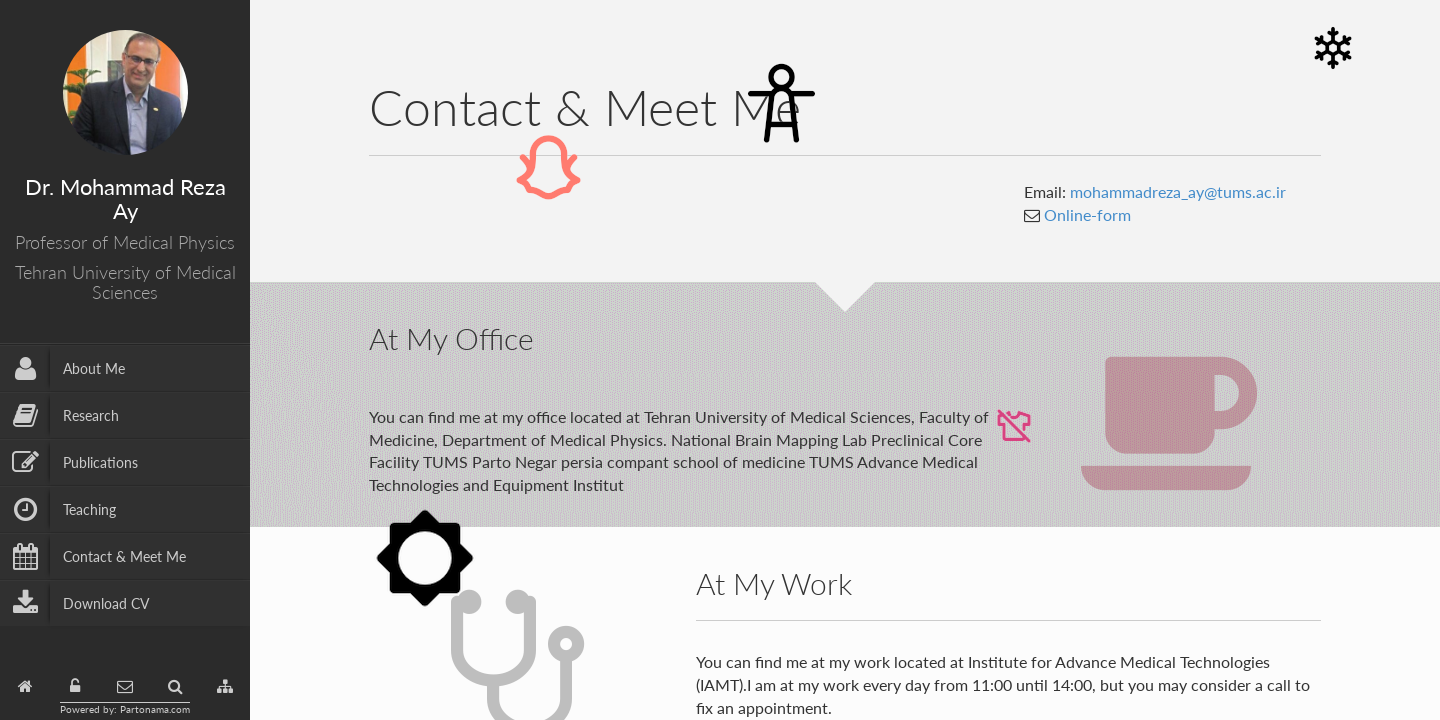  What do you see at coordinates (1014, 426) in the screenshot?
I see `clothing item unavailable or out of stock` at bounding box center [1014, 426].